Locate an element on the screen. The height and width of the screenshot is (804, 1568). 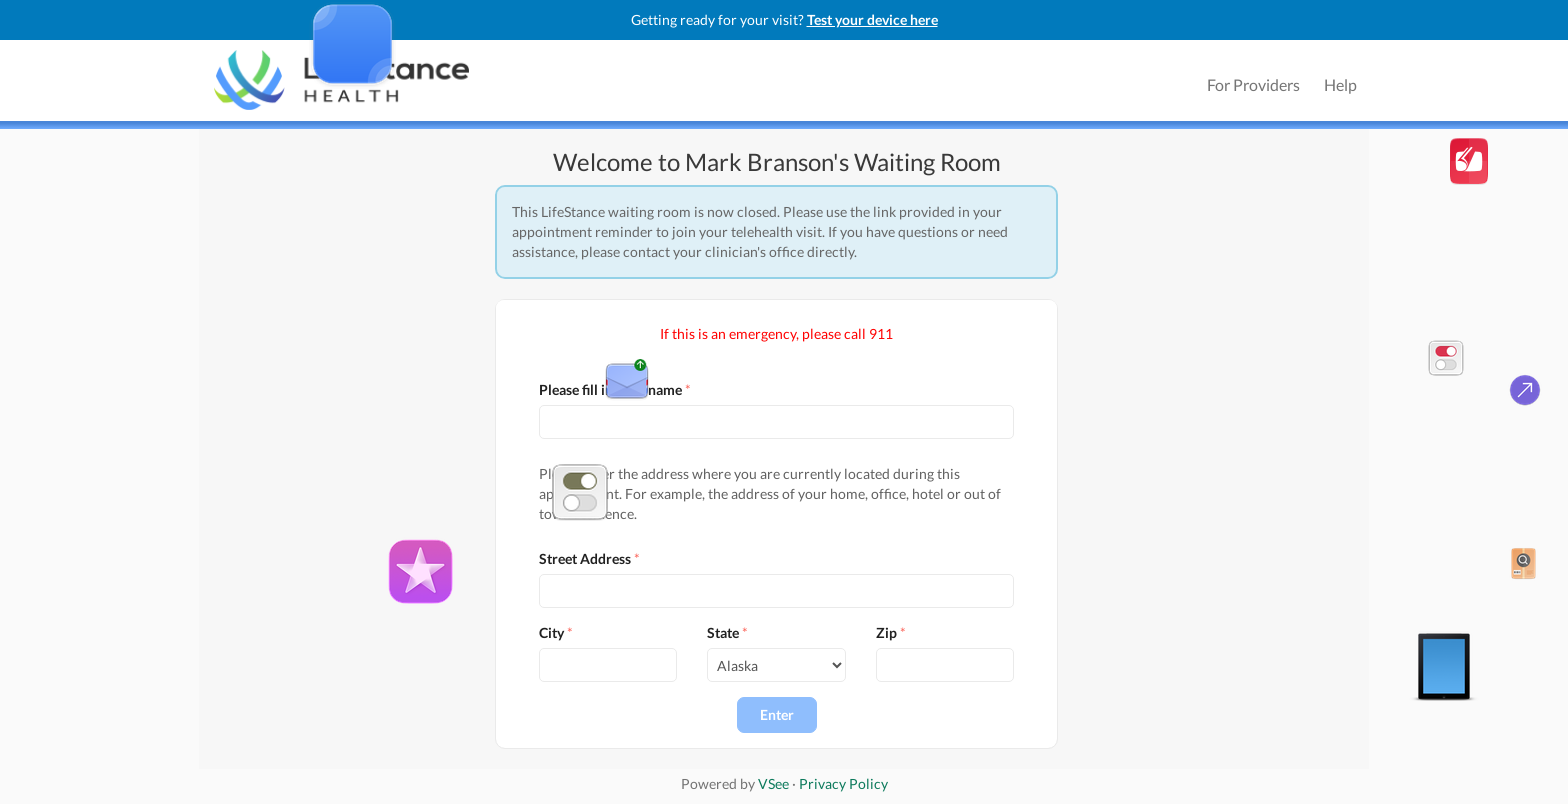
open the iTunes Store app is located at coordinates (420, 571).